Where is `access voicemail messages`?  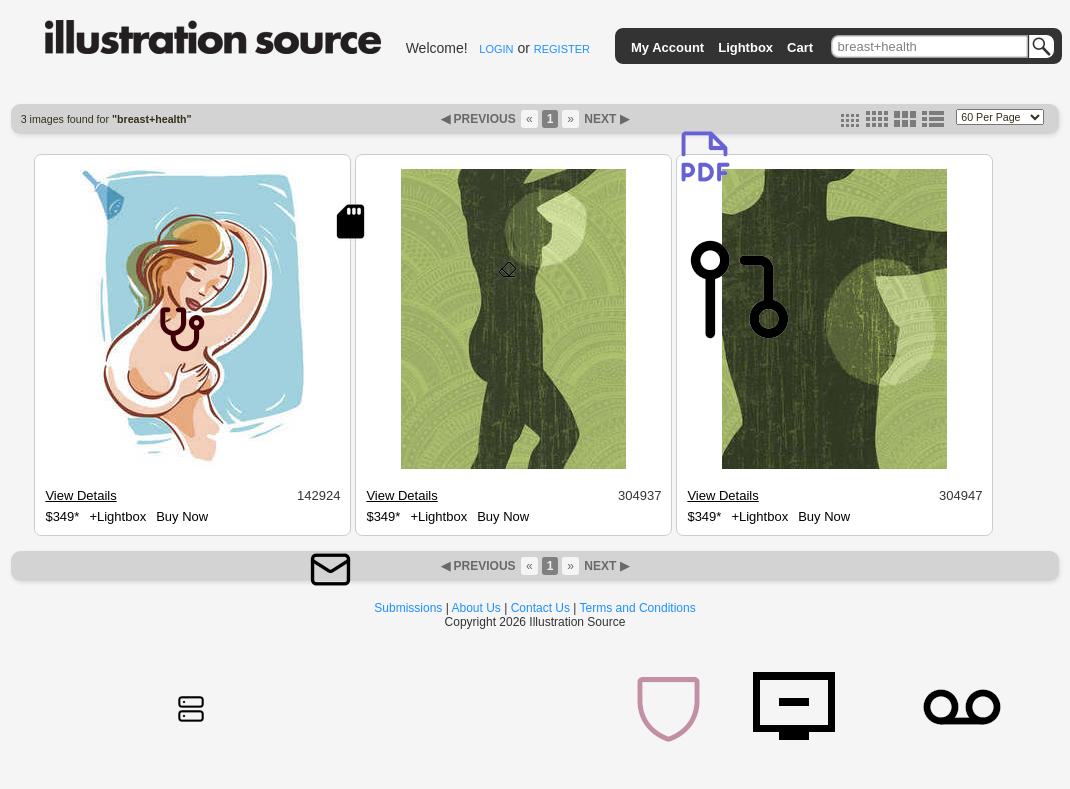
access voicemail messages is located at coordinates (962, 707).